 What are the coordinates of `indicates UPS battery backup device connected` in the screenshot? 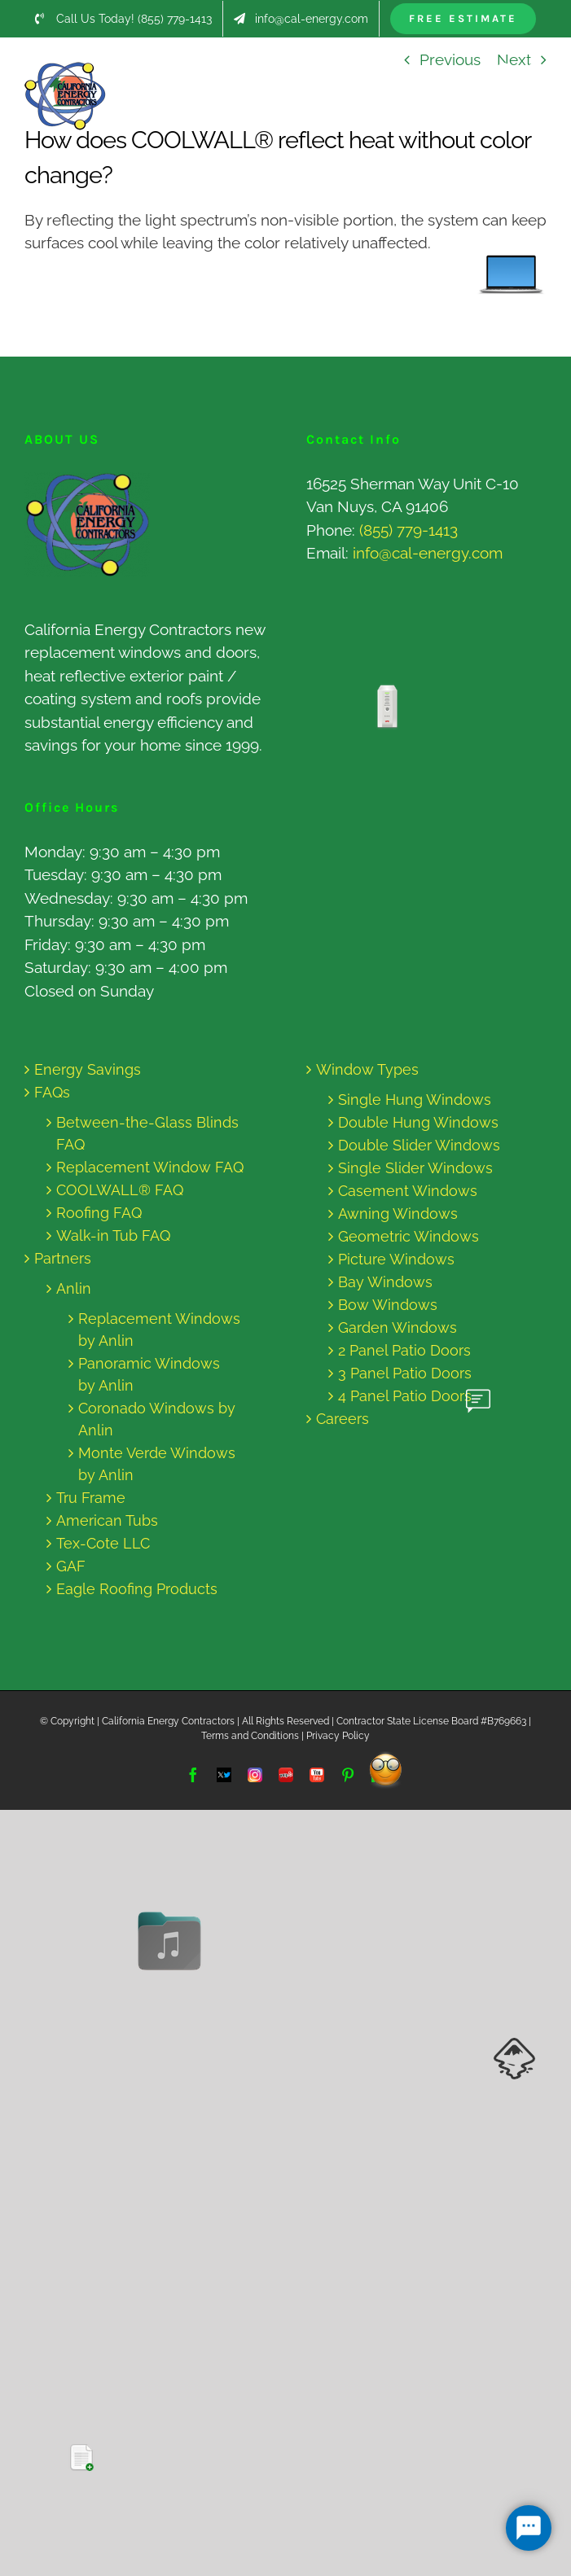 It's located at (387, 707).